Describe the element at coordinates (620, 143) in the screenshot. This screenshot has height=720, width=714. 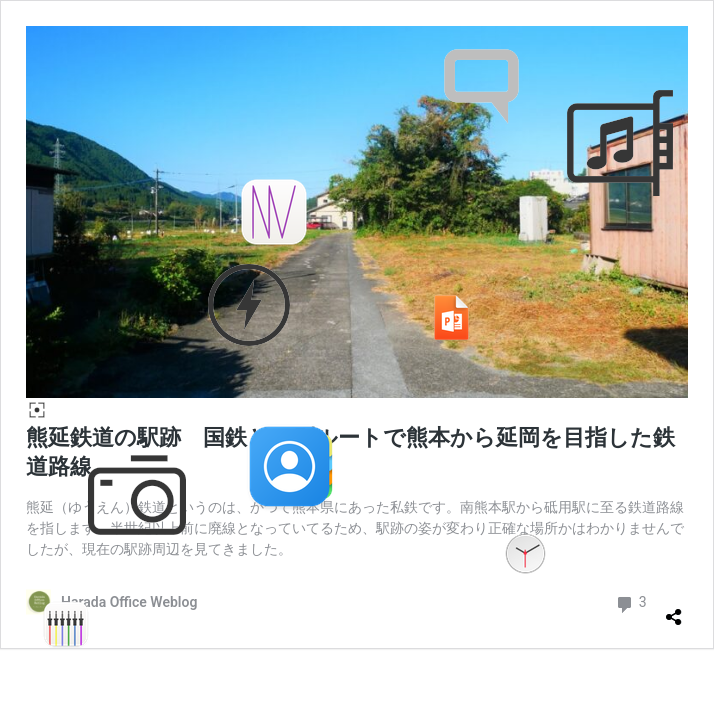
I see `access sound card or audio device settings` at that location.